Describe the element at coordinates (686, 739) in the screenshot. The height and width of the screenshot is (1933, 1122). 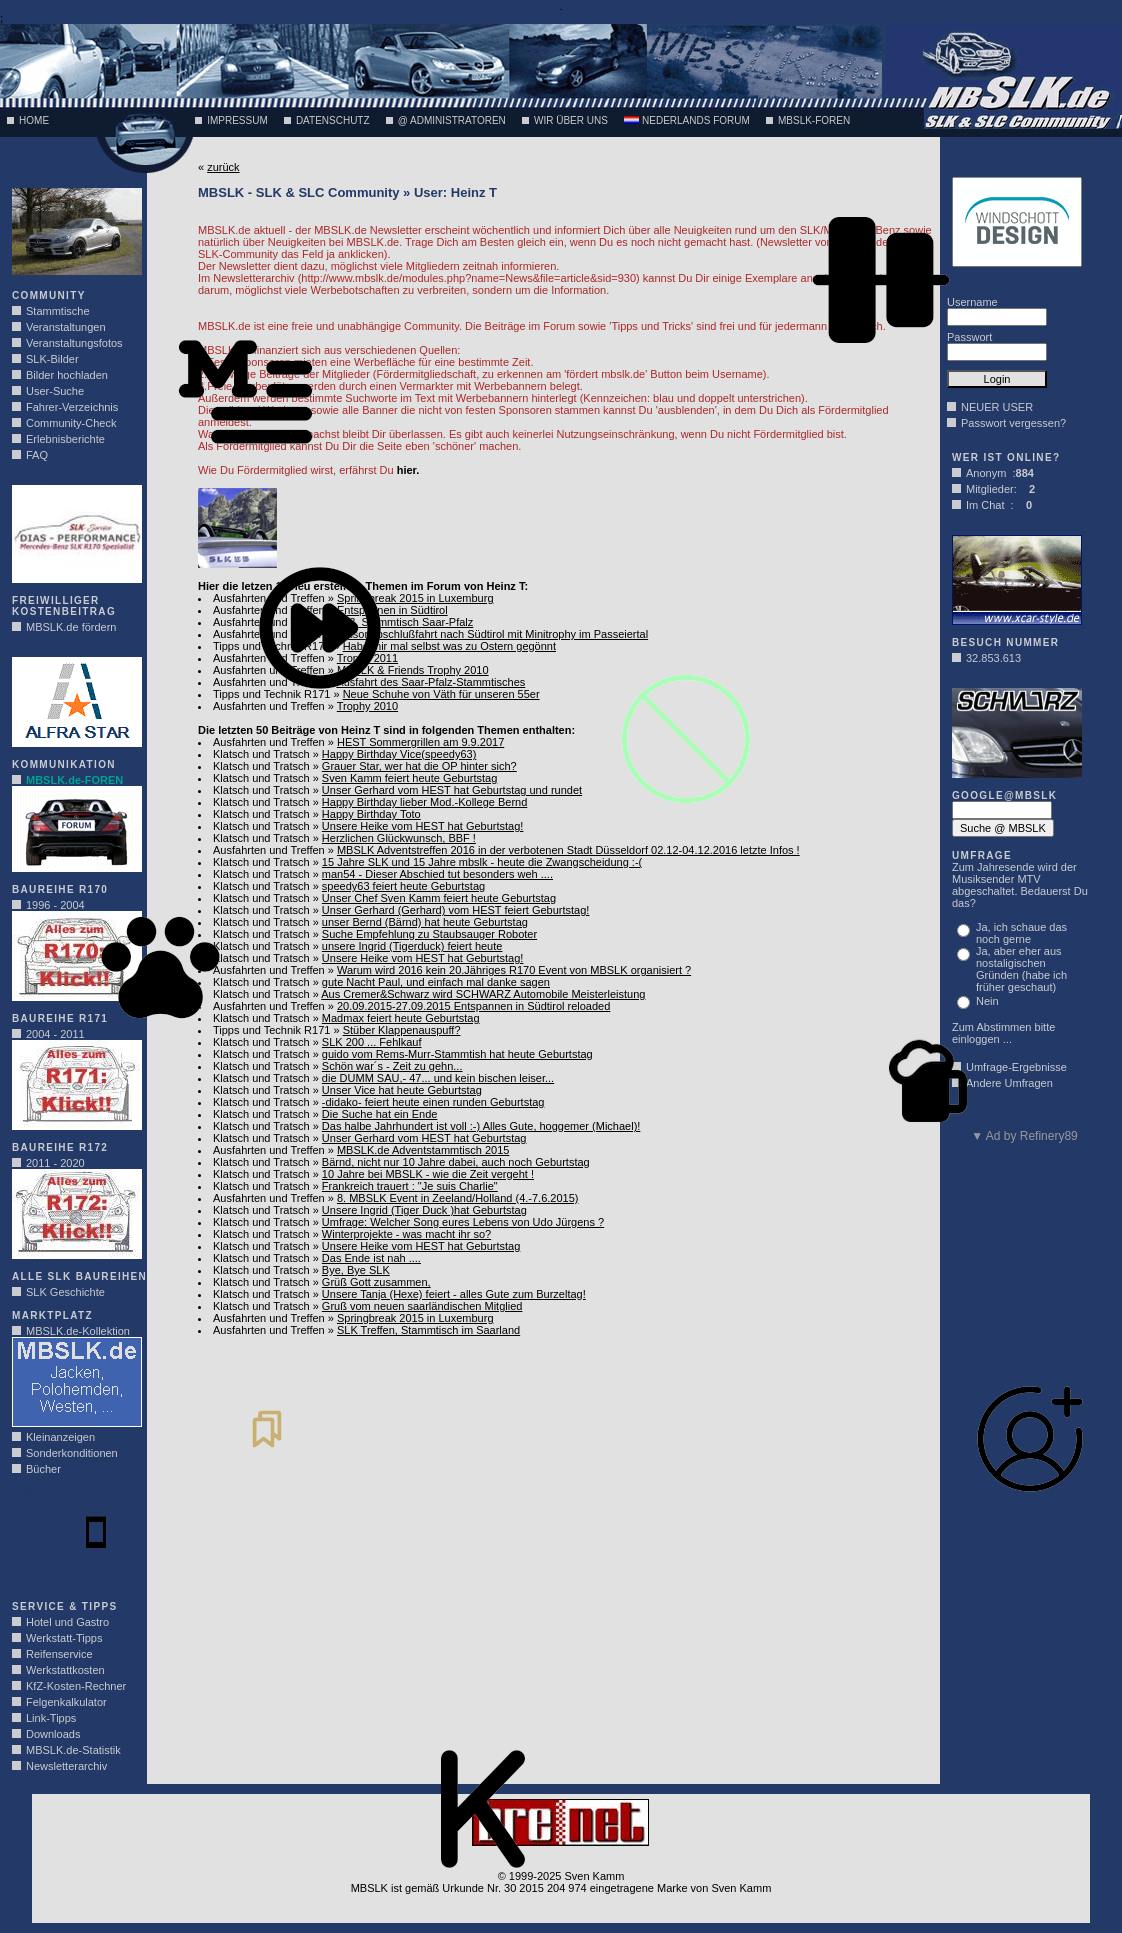
I see `indicates a prohibited or blocked action` at that location.